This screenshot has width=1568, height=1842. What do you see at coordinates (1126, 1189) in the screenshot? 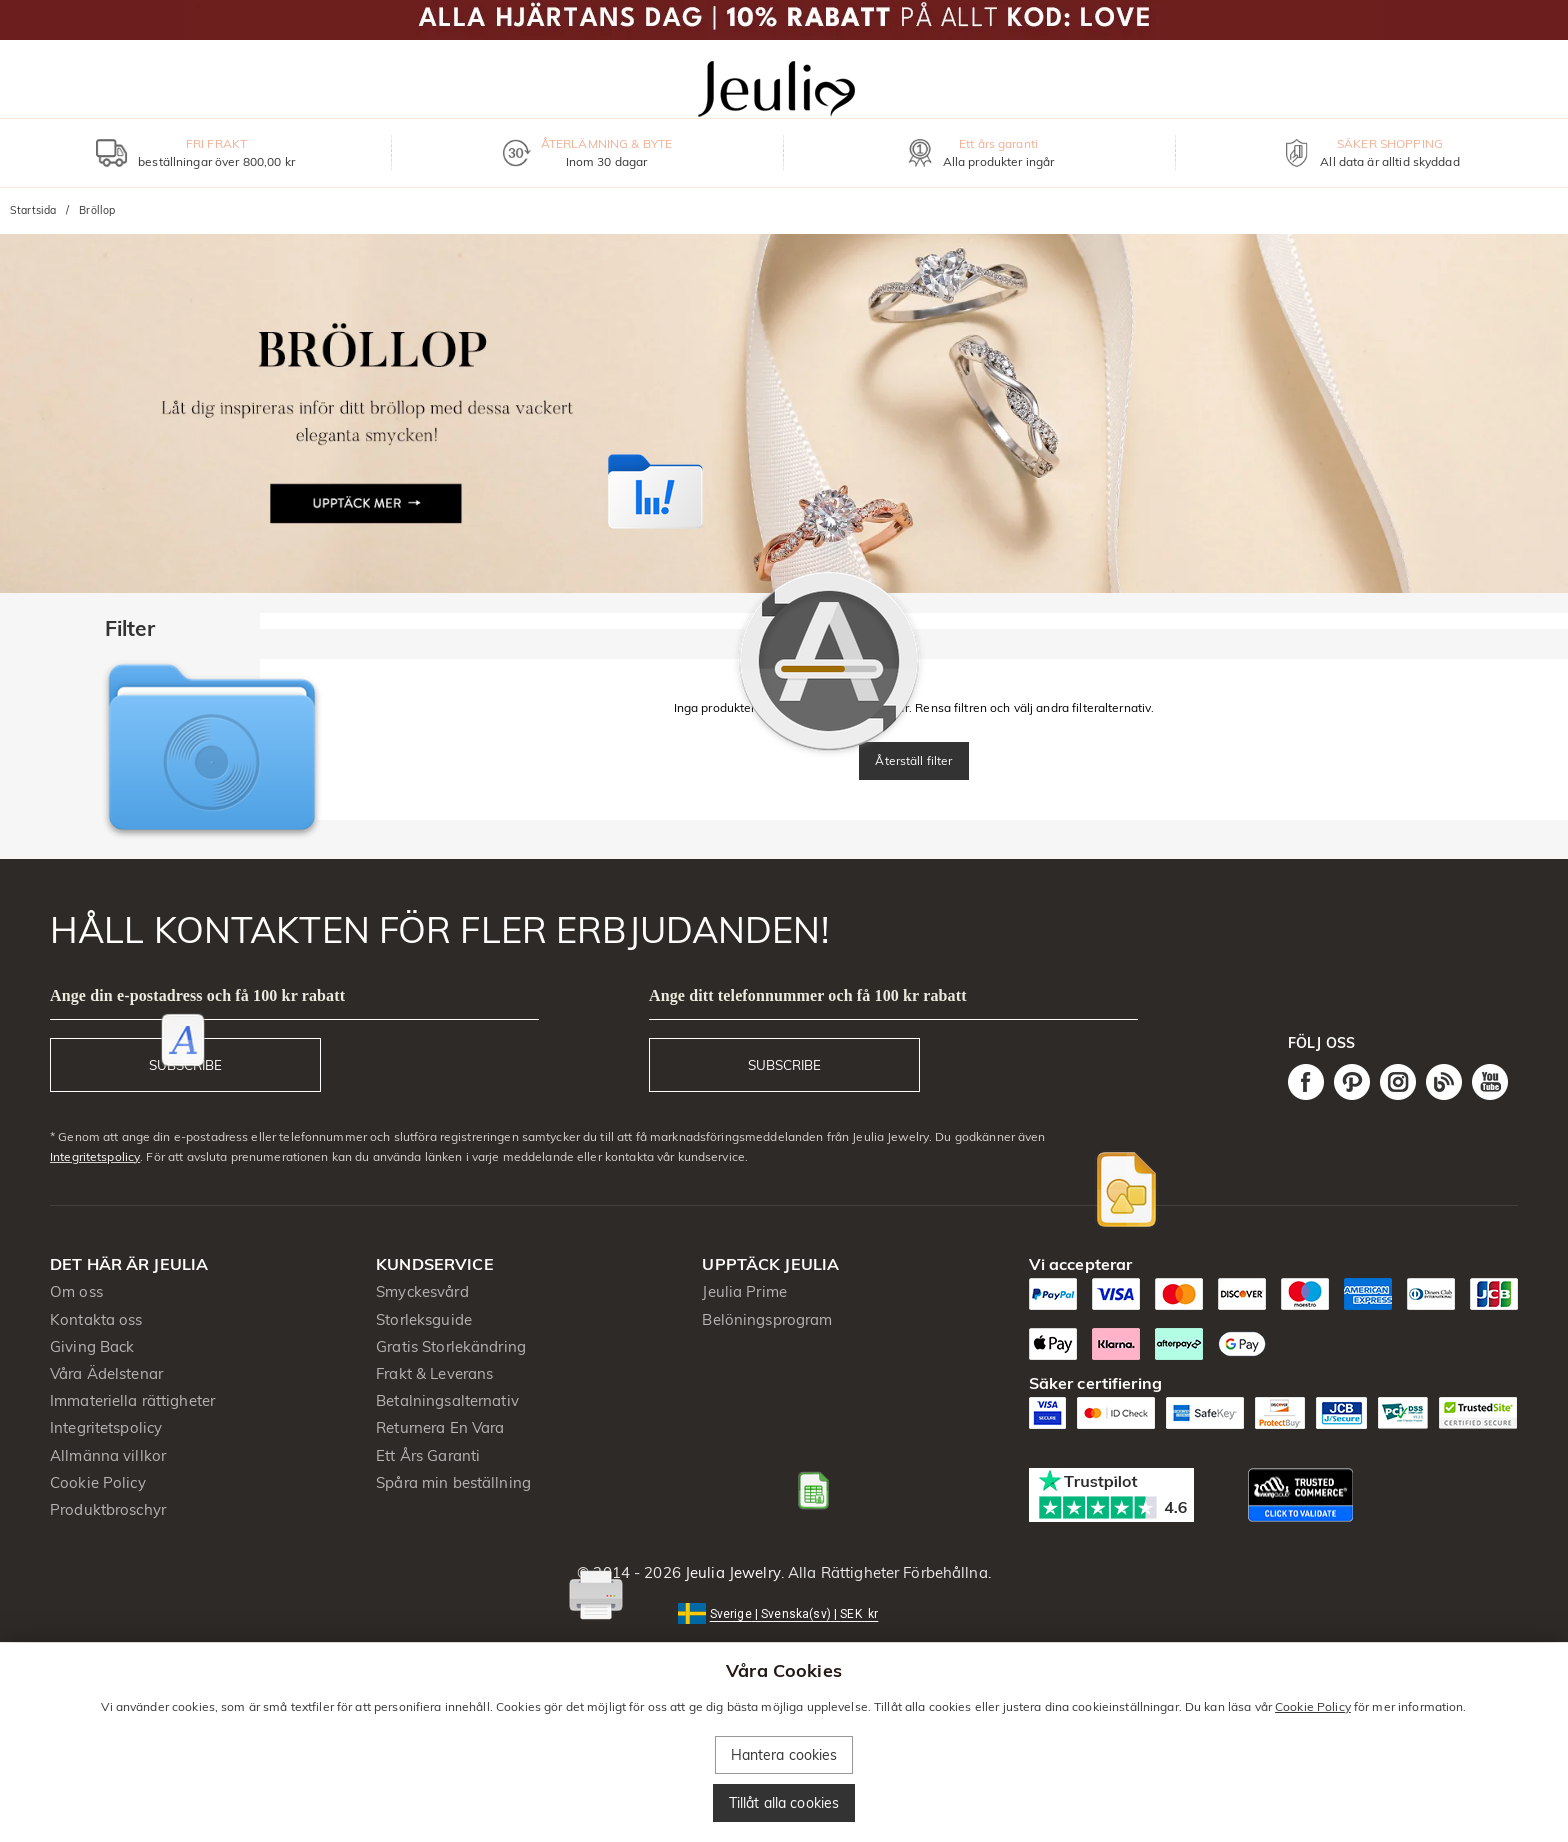
I see `open an opendocument graphics template file` at bounding box center [1126, 1189].